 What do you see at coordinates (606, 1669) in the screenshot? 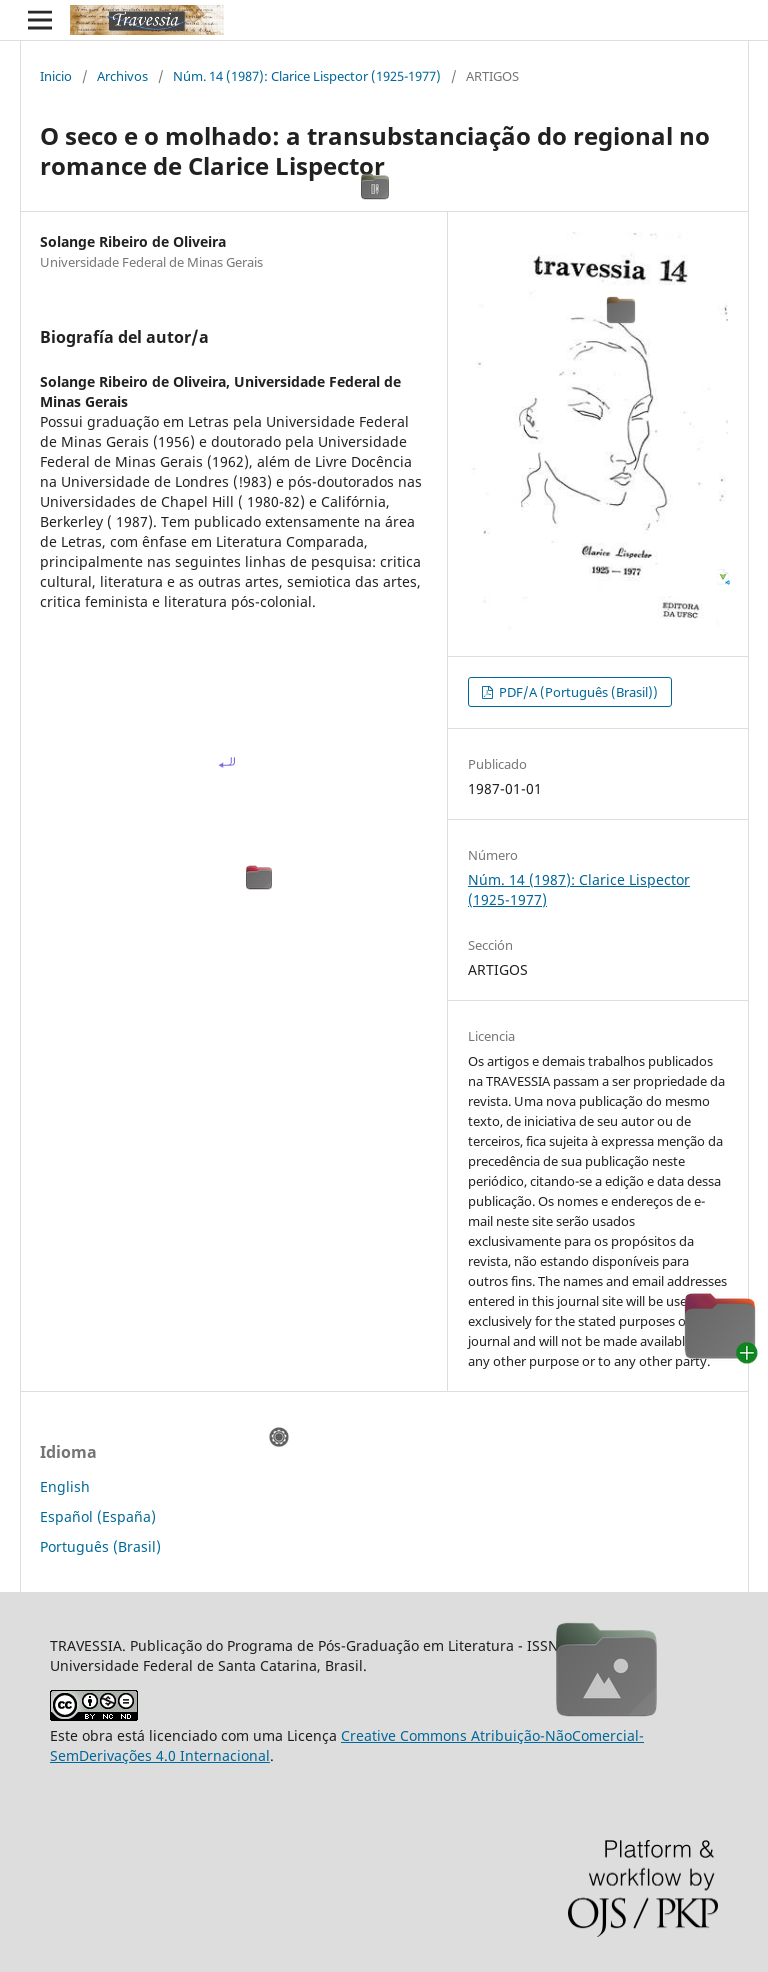
I see `open your pictures folder` at bounding box center [606, 1669].